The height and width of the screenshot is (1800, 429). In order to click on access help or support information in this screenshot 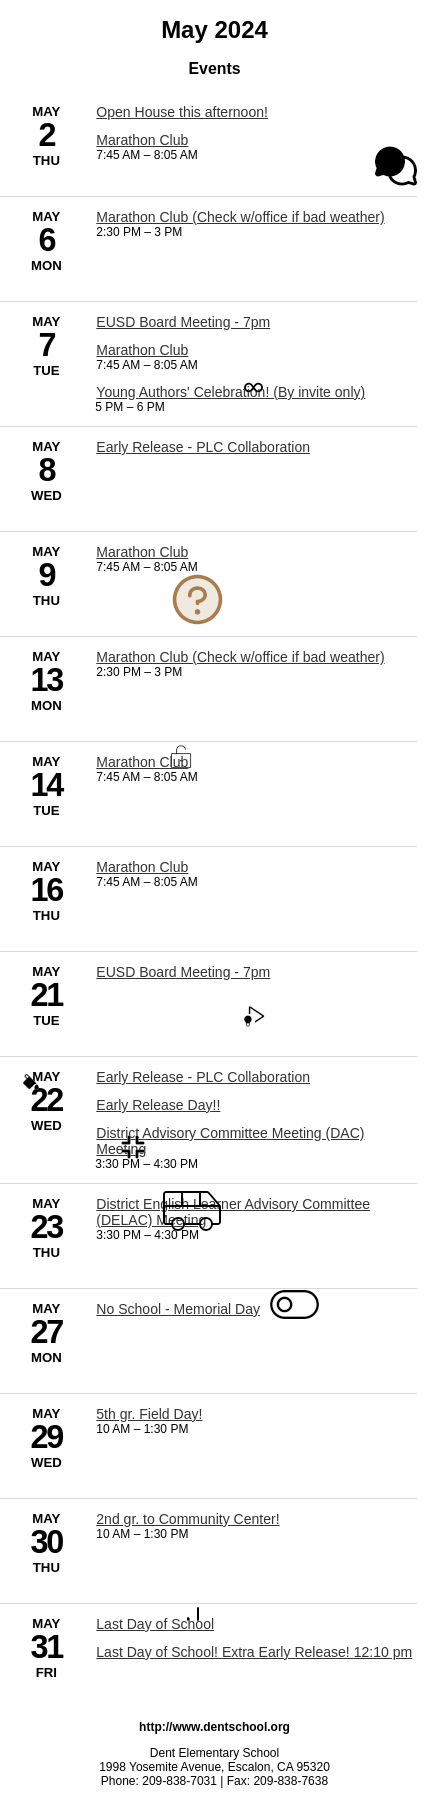, I will do `click(197, 599)`.